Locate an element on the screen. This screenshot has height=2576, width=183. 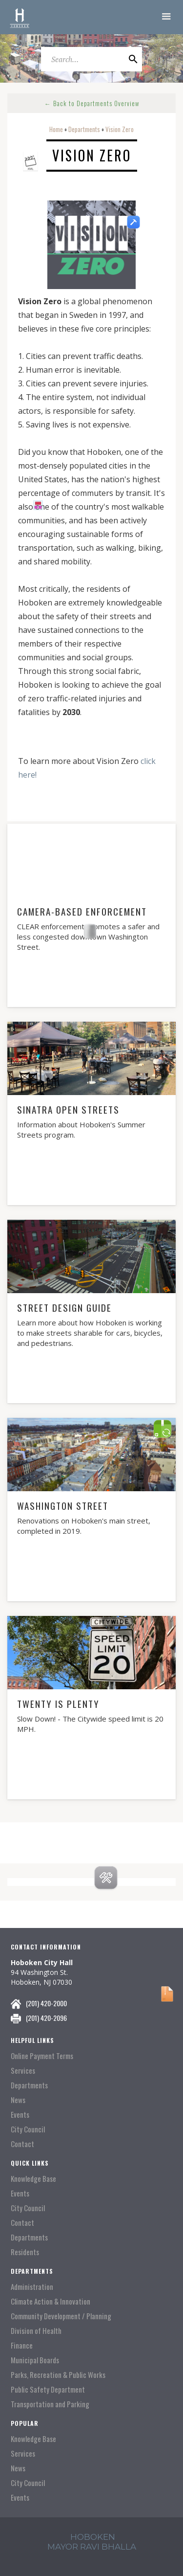
update or refresh system packages is located at coordinates (163, 1429).